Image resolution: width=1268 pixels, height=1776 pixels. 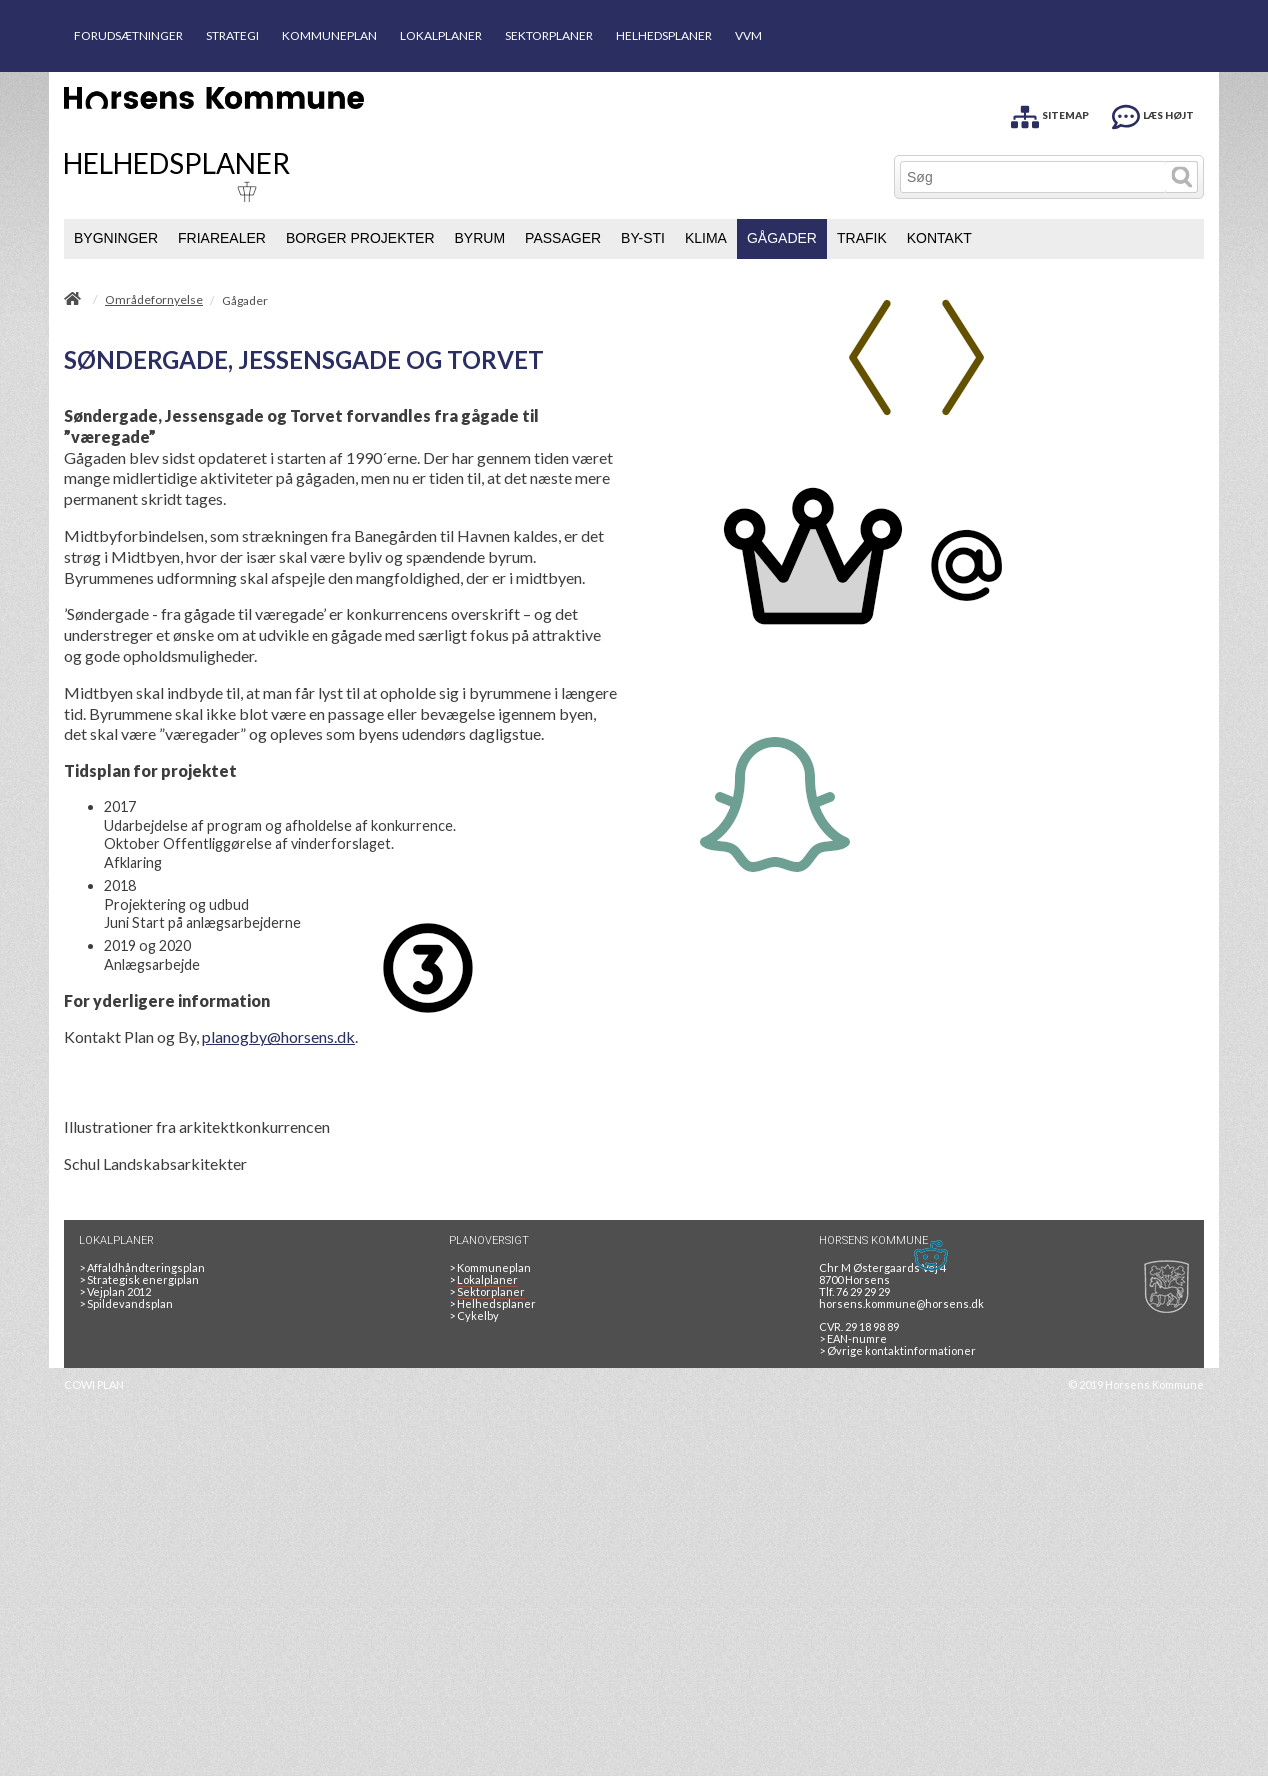 What do you see at coordinates (775, 807) in the screenshot?
I see `open Snapchat app` at bounding box center [775, 807].